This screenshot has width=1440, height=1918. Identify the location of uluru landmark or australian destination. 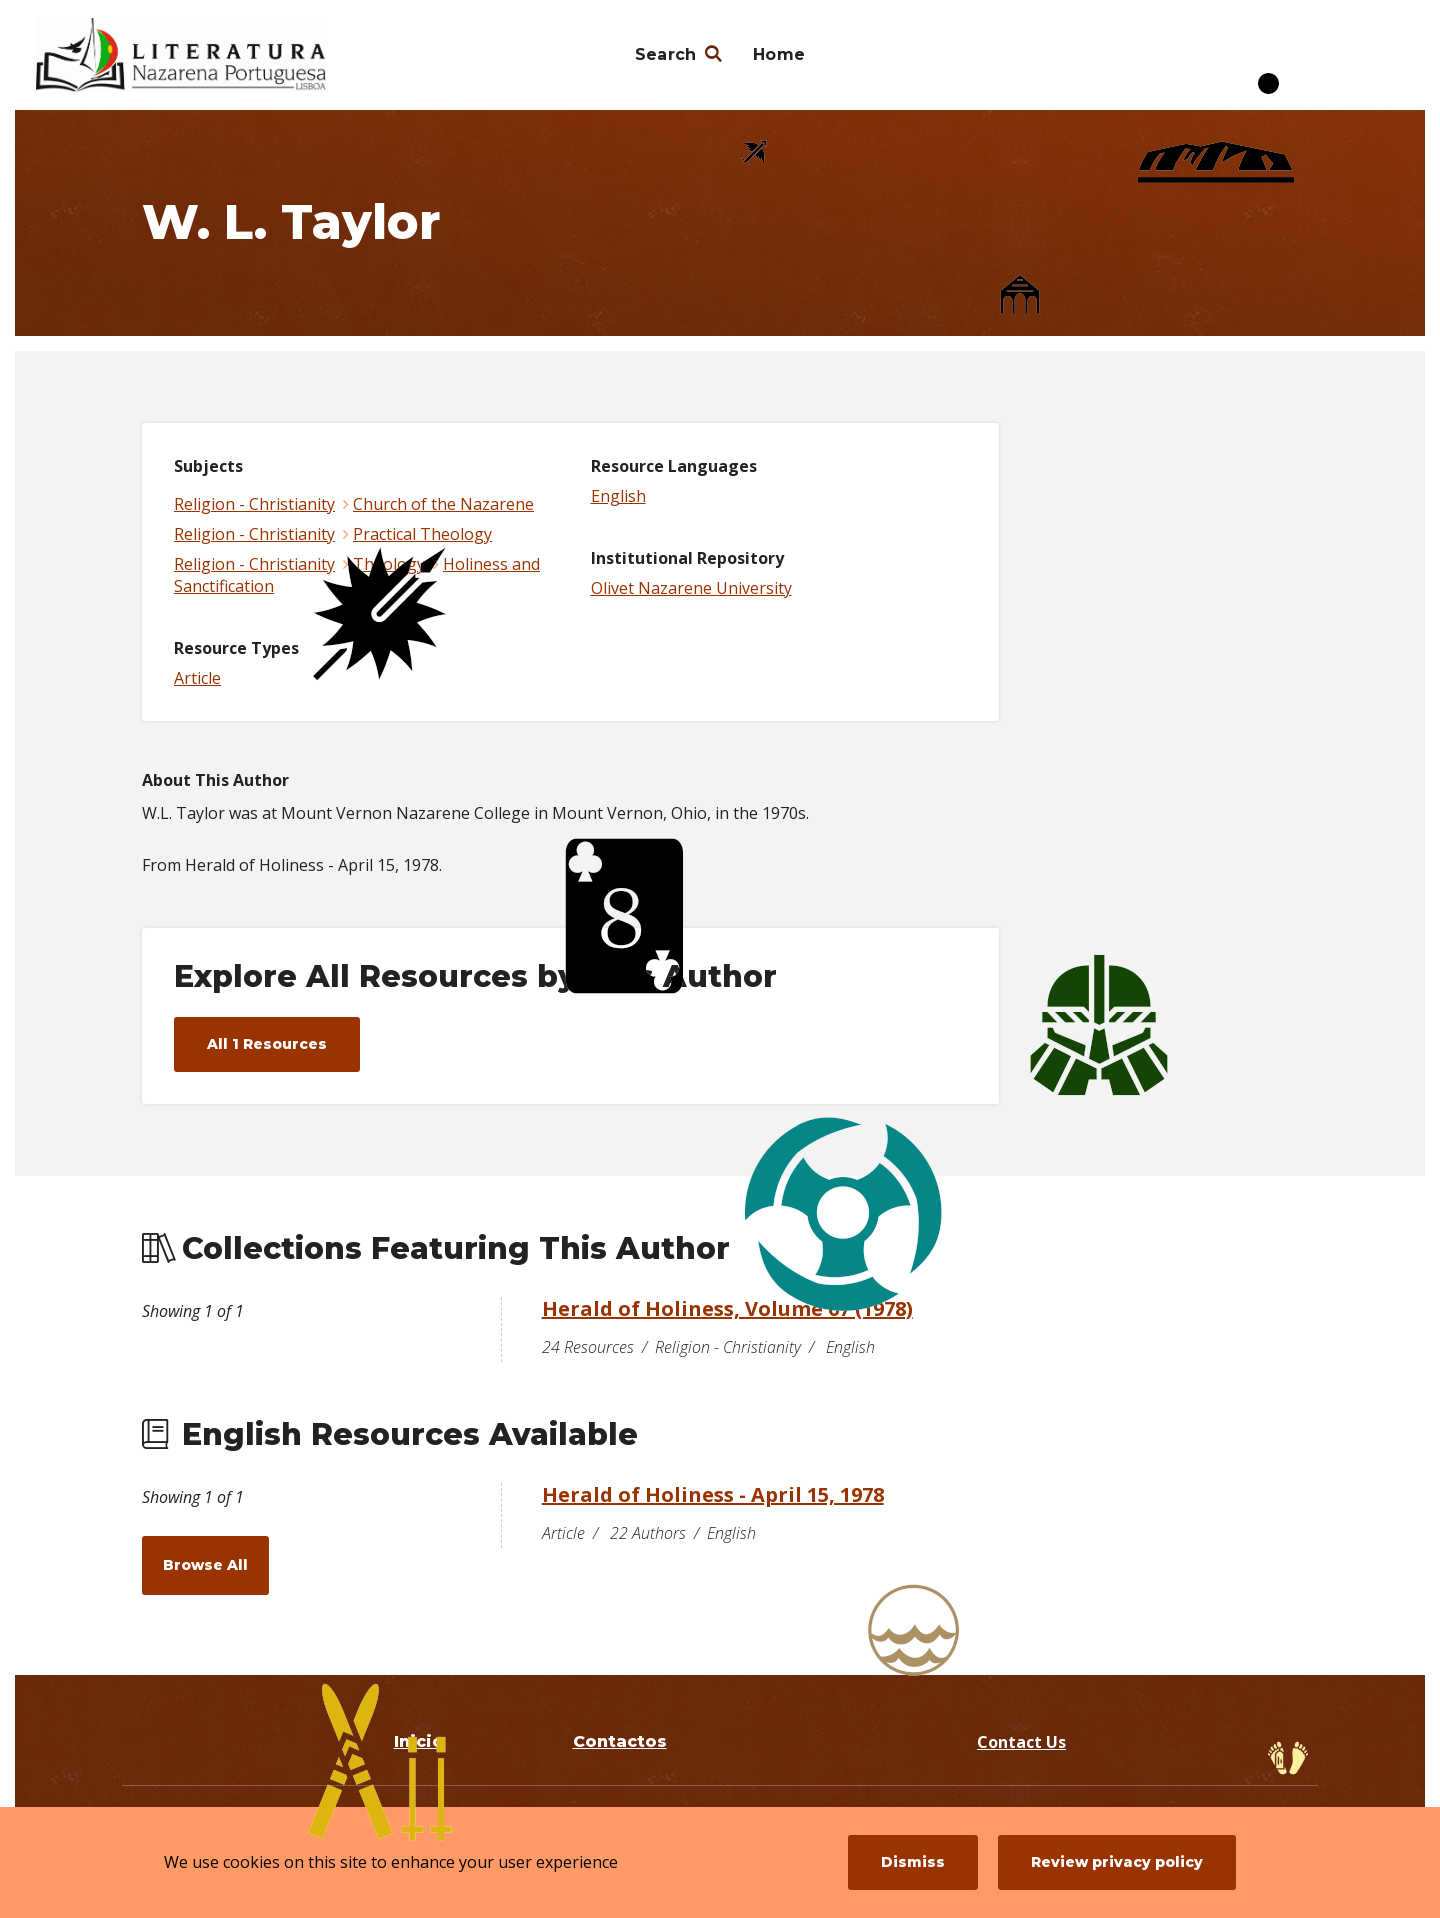
(1216, 136).